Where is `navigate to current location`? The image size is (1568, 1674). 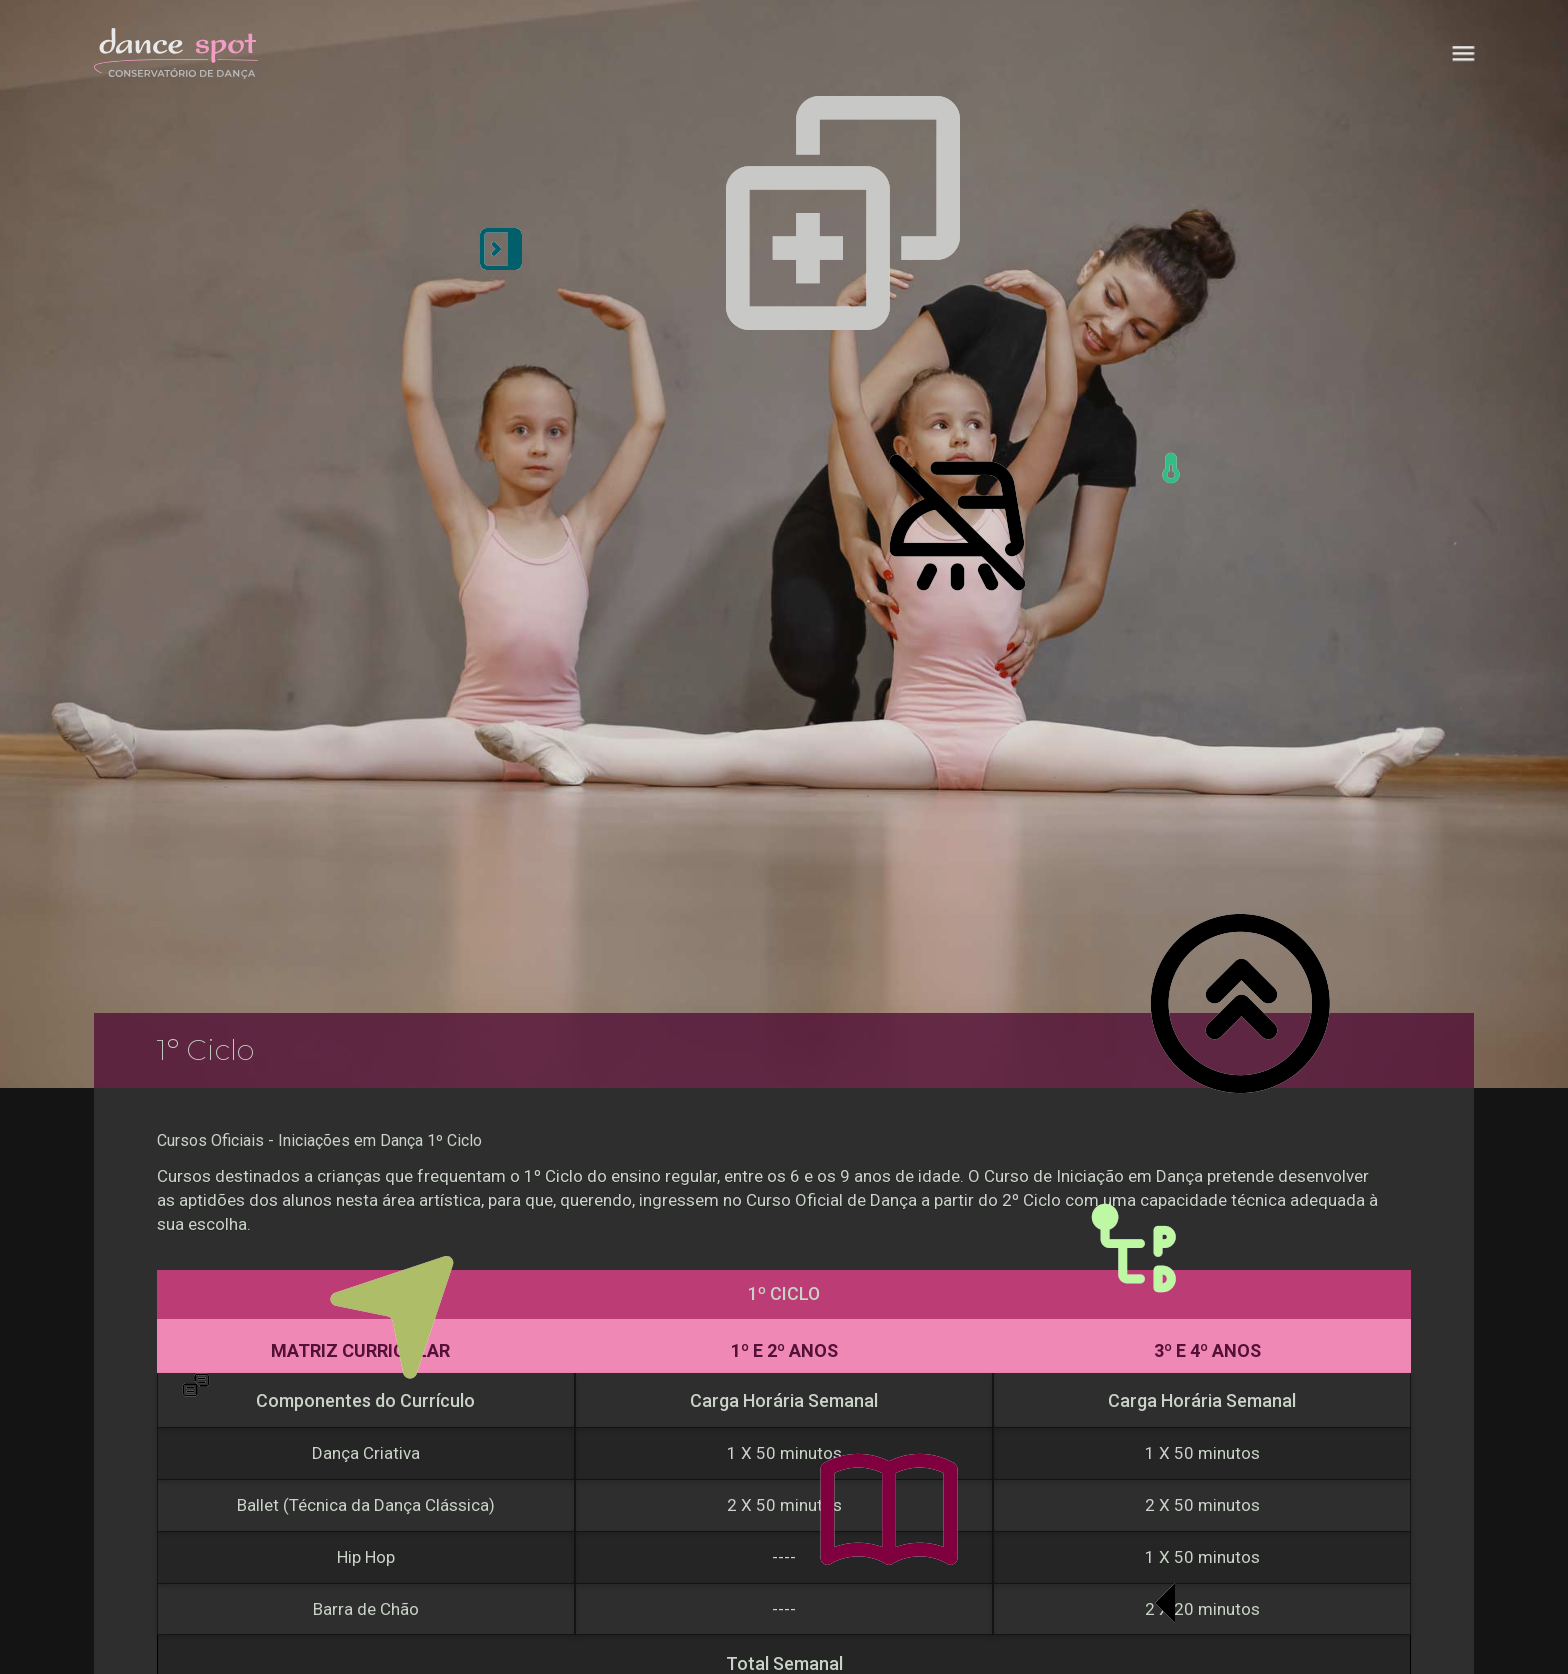 navigate to current location is located at coordinates (398, 1310).